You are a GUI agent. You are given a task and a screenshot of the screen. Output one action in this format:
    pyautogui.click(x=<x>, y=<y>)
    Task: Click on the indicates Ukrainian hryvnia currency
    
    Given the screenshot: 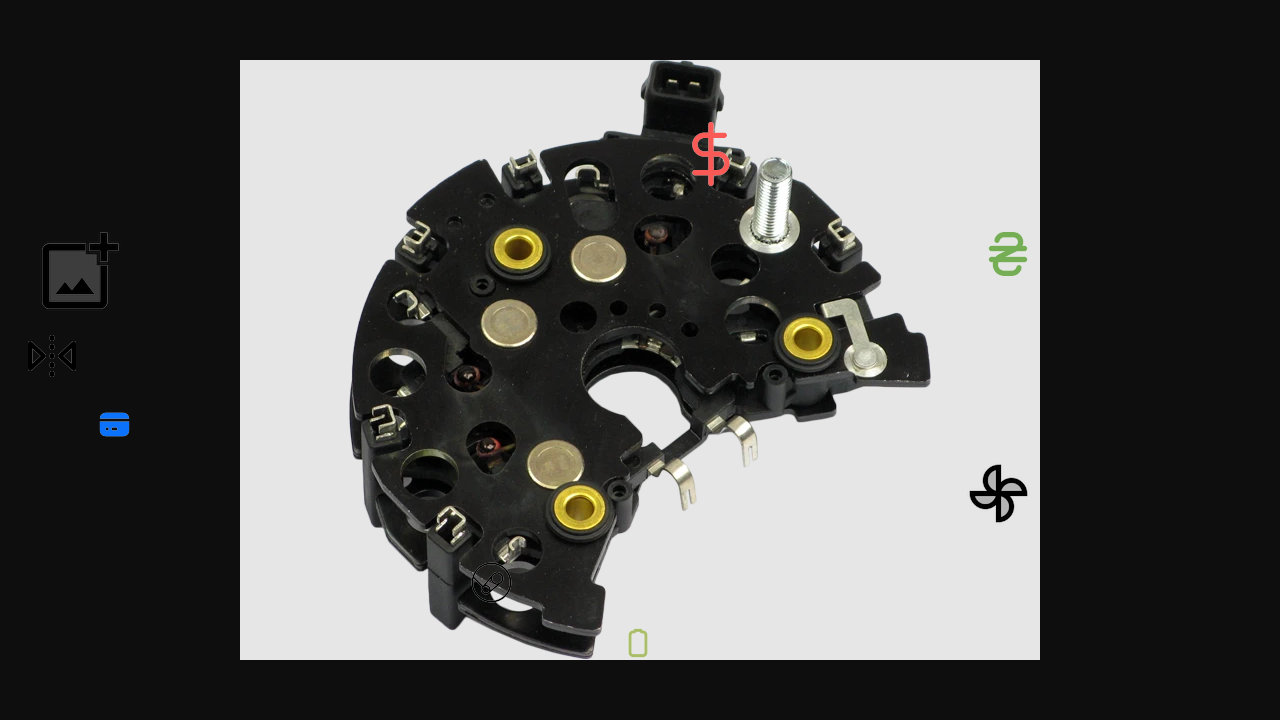 What is the action you would take?
    pyautogui.click(x=1008, y=254)
    